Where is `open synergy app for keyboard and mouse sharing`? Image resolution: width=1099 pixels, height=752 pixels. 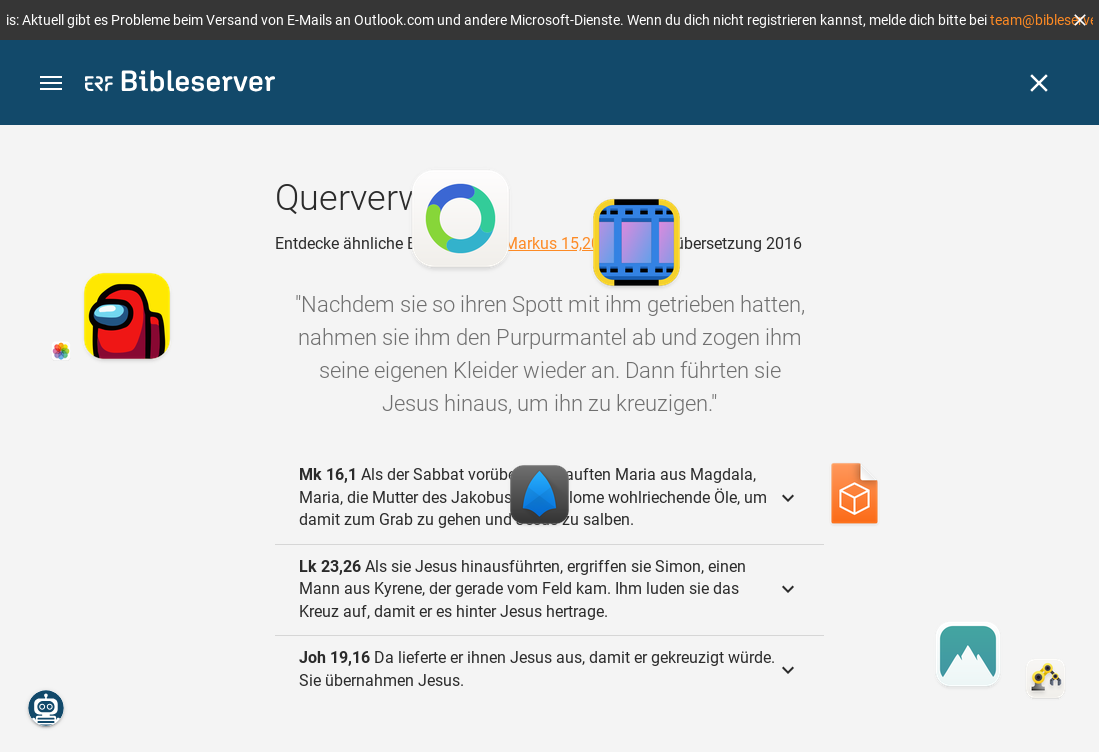 open synergy app for keyboard and mouse sharing is located at coordinates (460, 218).